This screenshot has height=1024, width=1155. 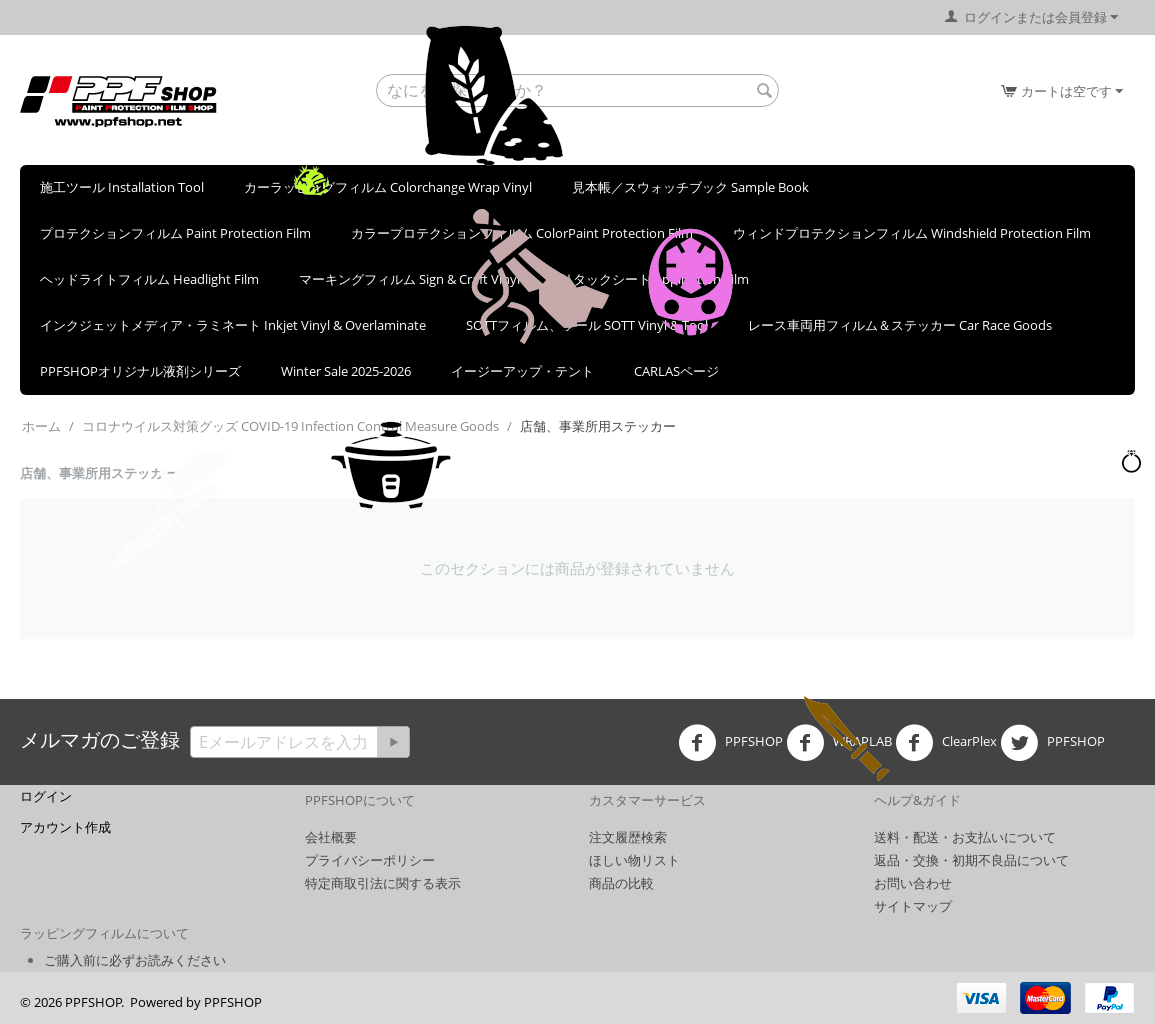 What do you see at coordinates (493, 94) in the screenshot?
I see `indicates grain or wheat ingredient` at bounding box center [493, 94].